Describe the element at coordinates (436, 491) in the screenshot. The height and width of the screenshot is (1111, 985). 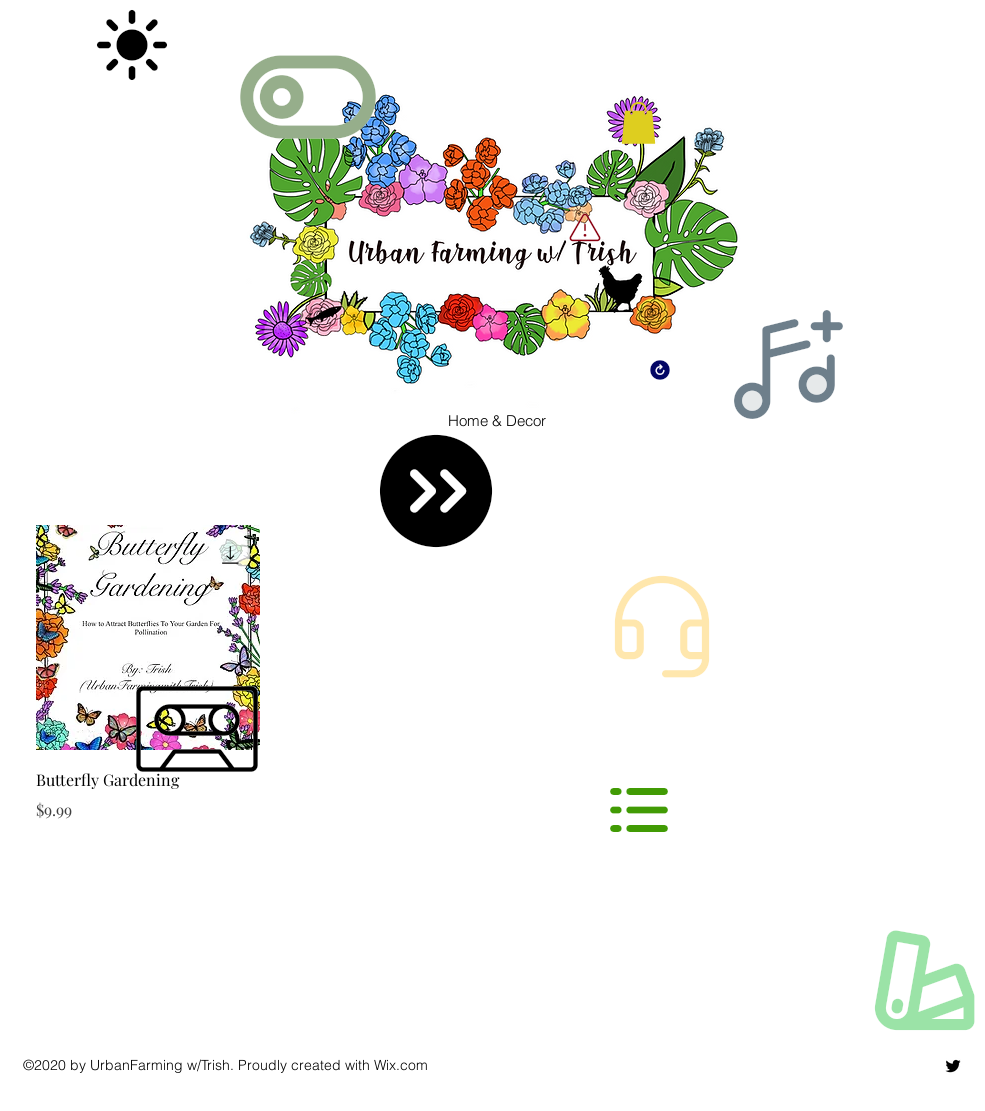
I see `skip forward or advance to next item` at that location.